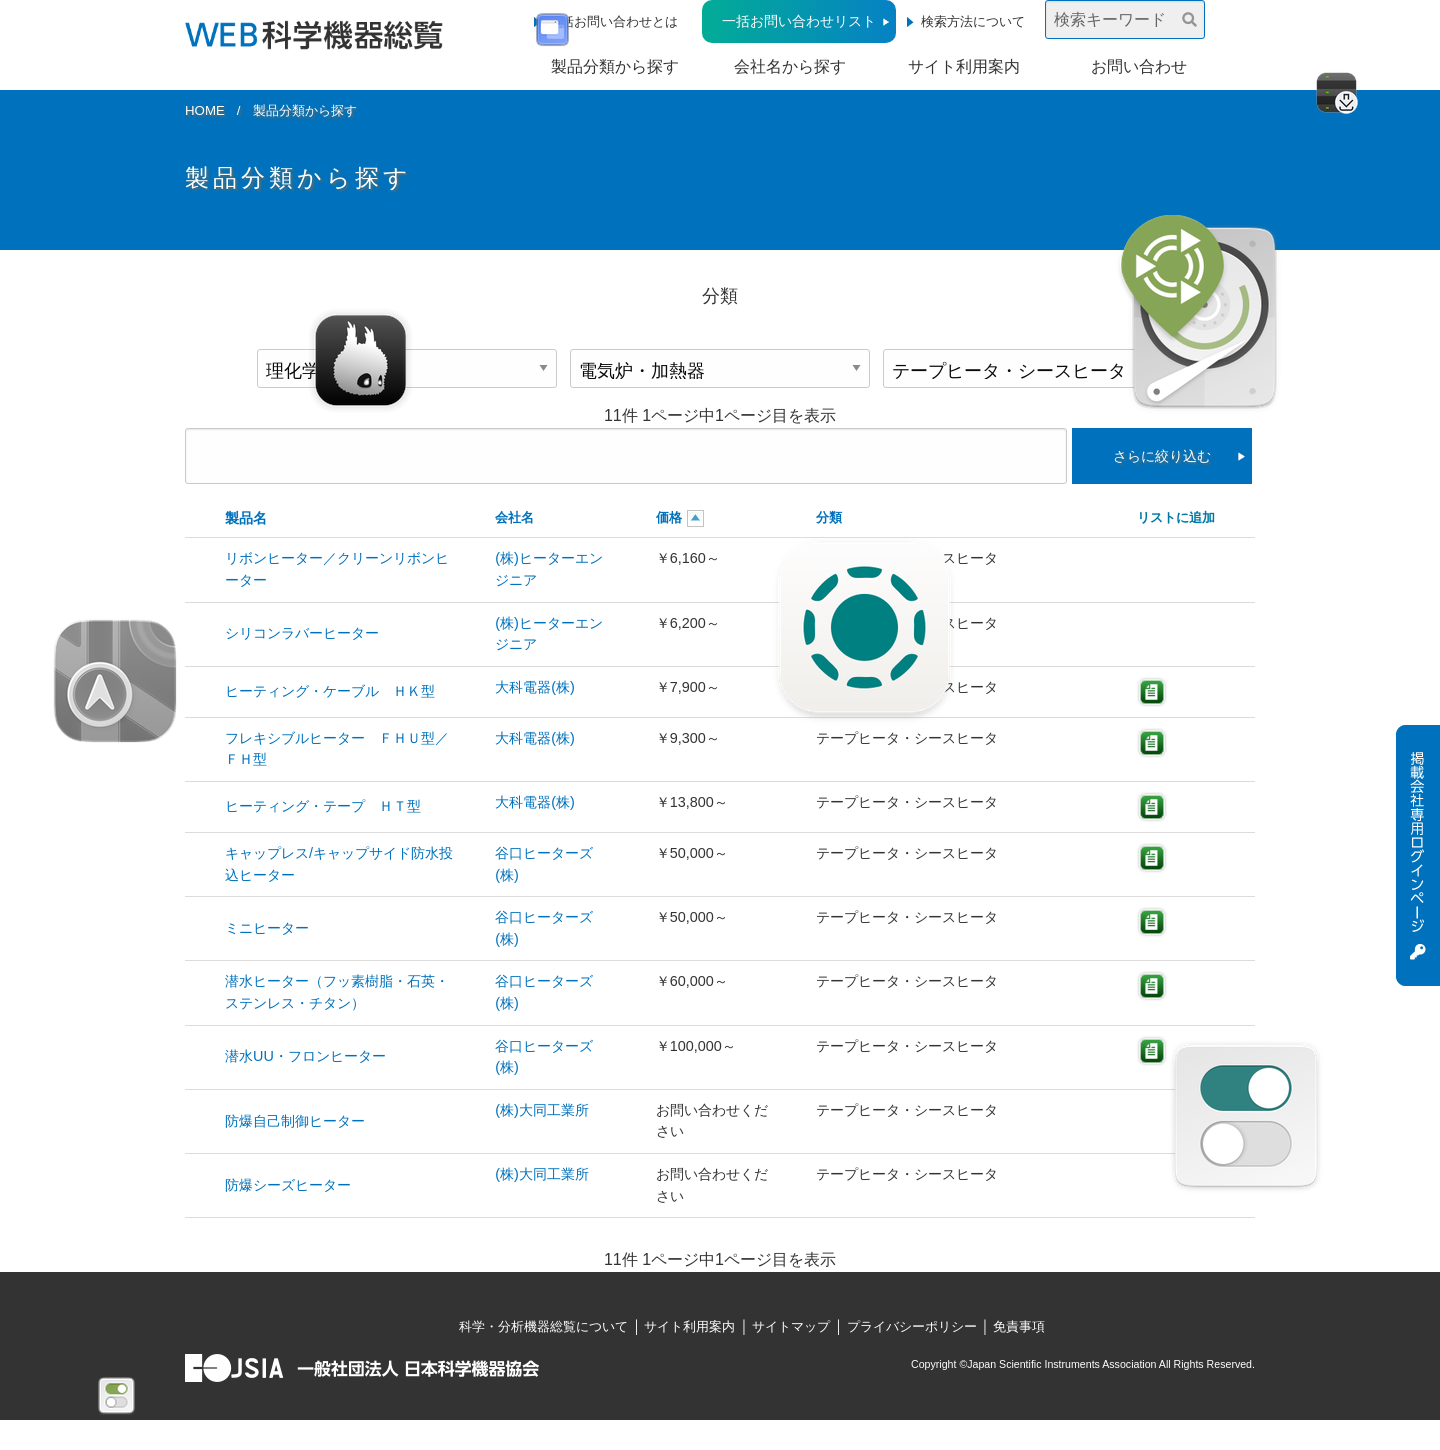  What do you see at coordinates (1336, 92) in the screenshot?
I see `configure network server installation settings` at bounding box center [1336, 92].